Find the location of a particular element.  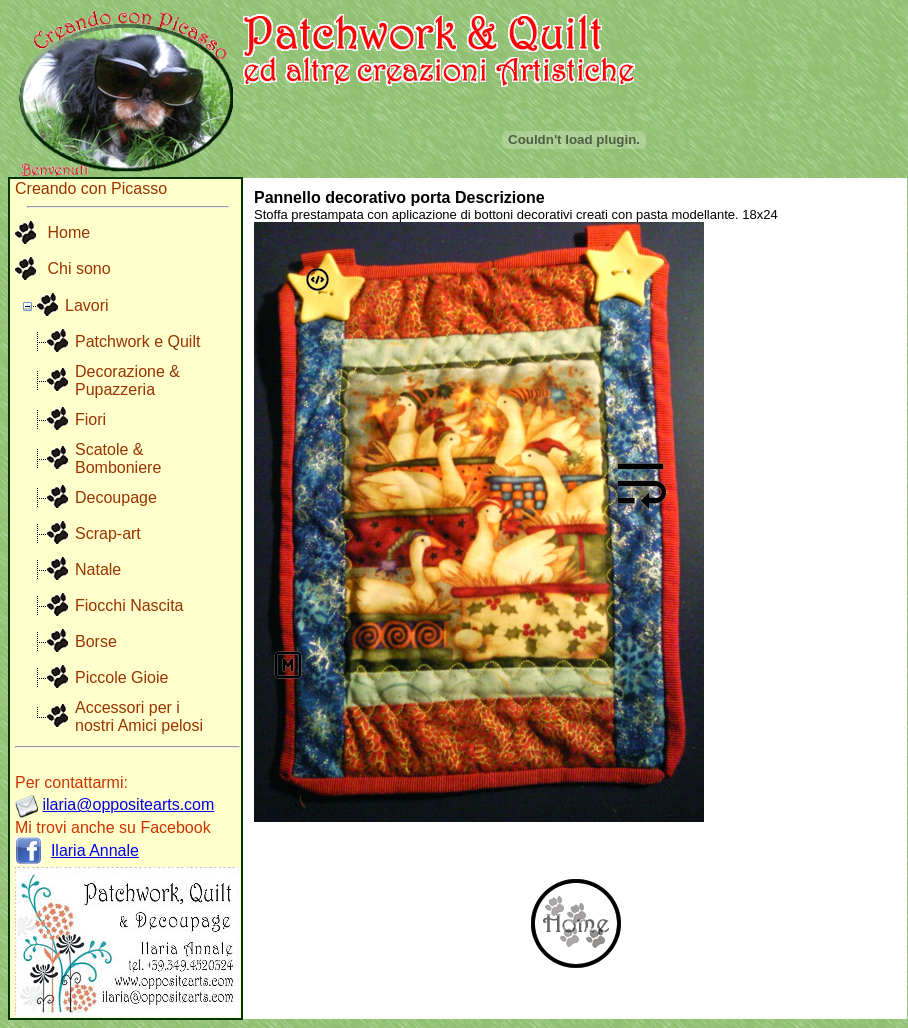

select medium size option is located at coordinates (288, 665).